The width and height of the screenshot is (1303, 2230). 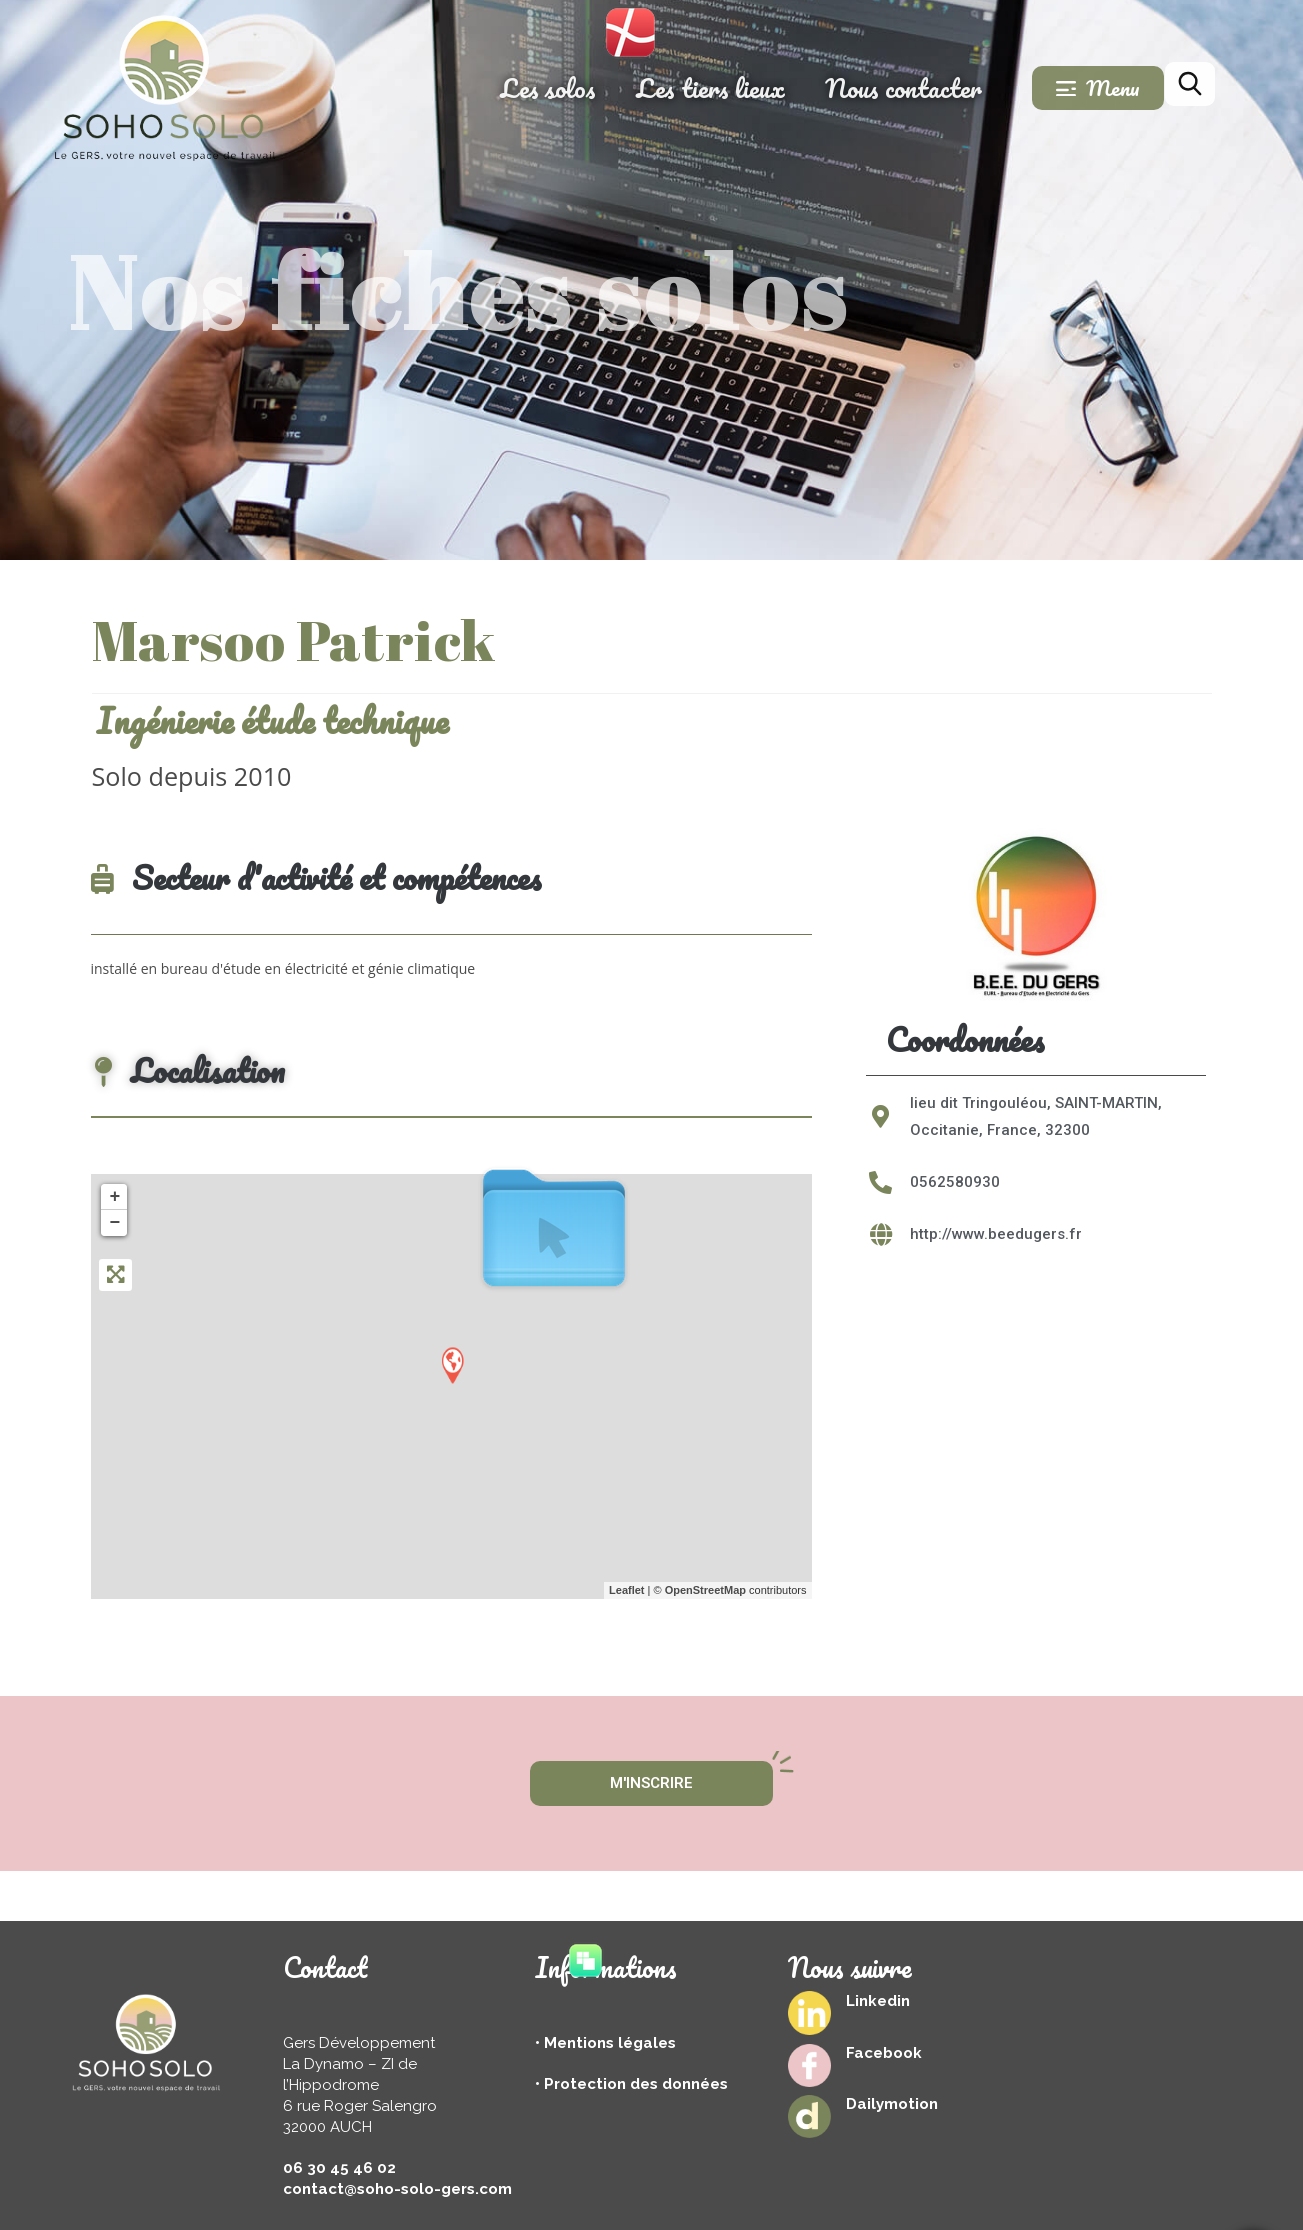 I want to click on open wineglass app for managing wine/windows applications, so click(x=630, y=32).